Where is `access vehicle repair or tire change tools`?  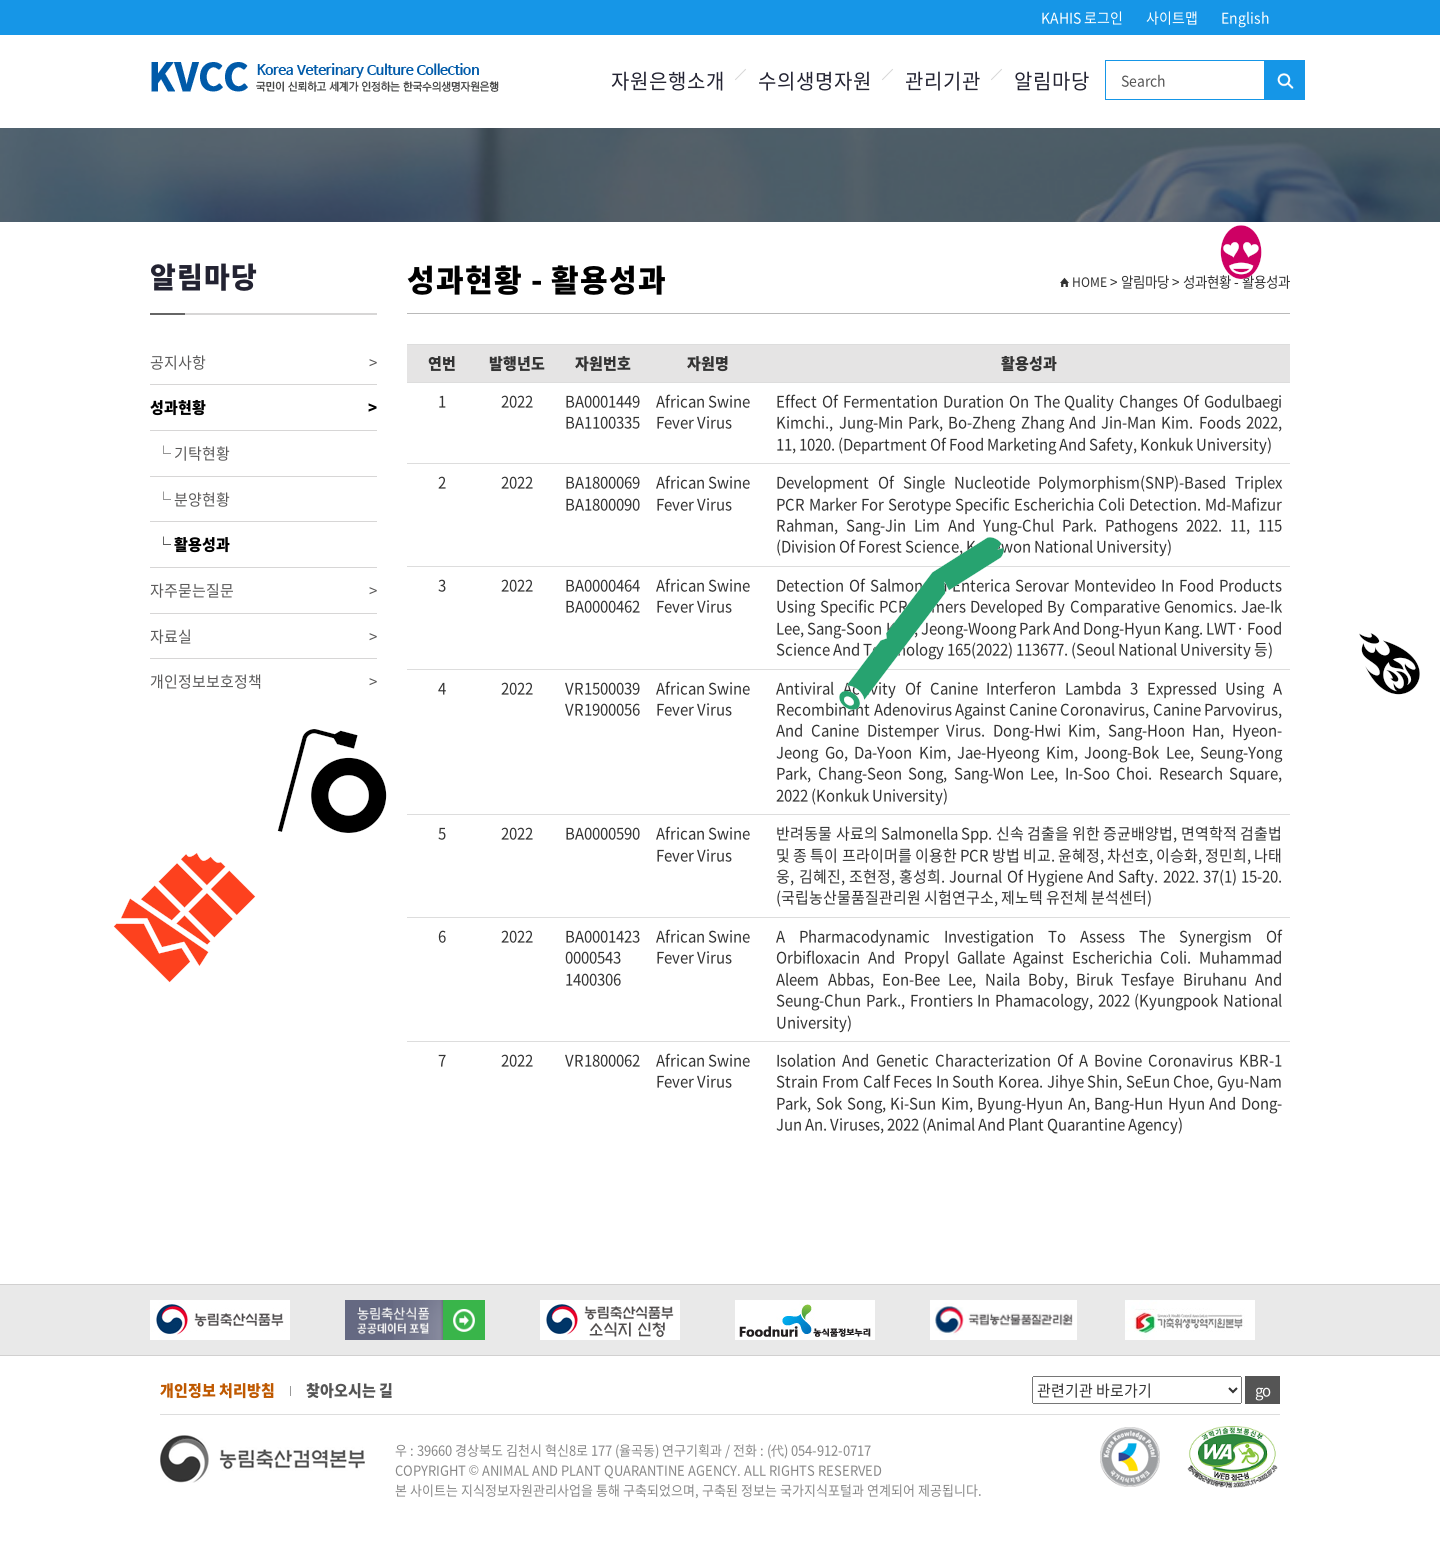 access vehicle repair or tire change tools is located at coordinates (332, 781).